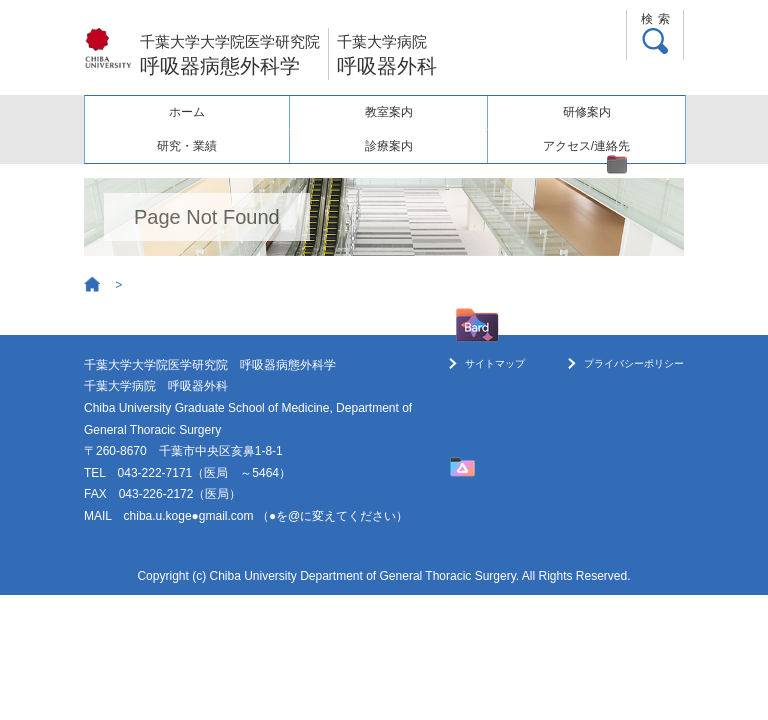 The width and height of the screenshot is (768, 720). What do you see at coordinates (477, 326) in the screenshot?
I see `folder containing Google Bard AI files` at bounding box center [477, 326].